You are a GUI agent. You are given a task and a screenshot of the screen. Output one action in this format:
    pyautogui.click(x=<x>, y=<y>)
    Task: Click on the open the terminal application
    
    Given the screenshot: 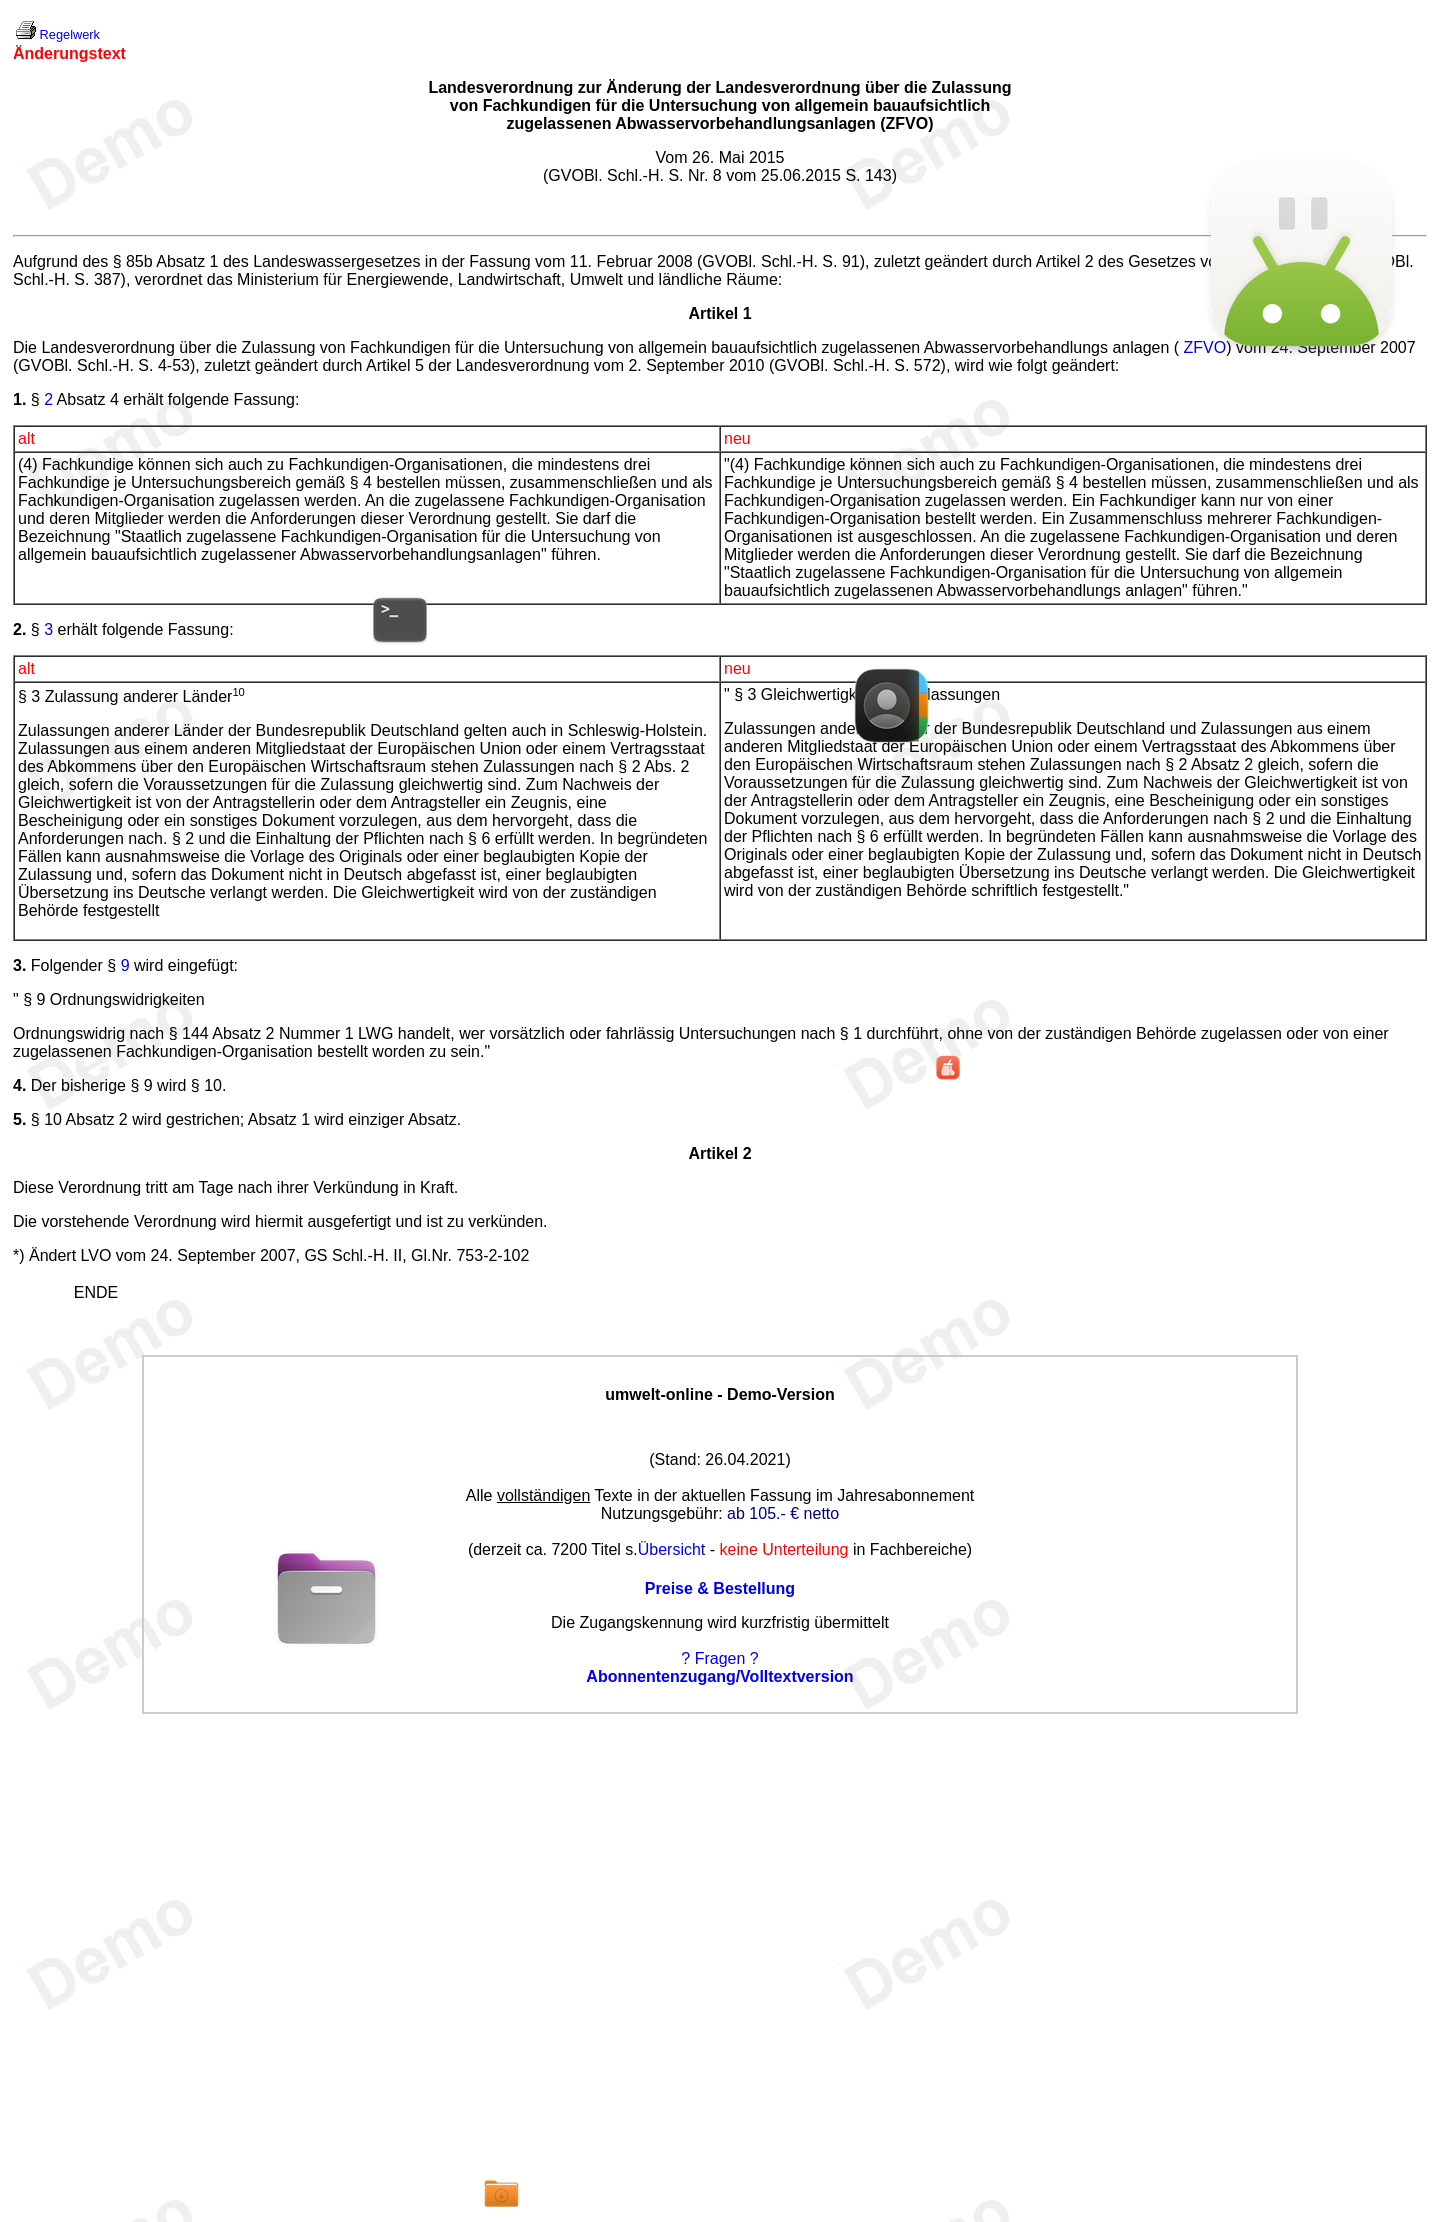 What is the action you would take?
    pyautogui.click(x=400, y=620)
    